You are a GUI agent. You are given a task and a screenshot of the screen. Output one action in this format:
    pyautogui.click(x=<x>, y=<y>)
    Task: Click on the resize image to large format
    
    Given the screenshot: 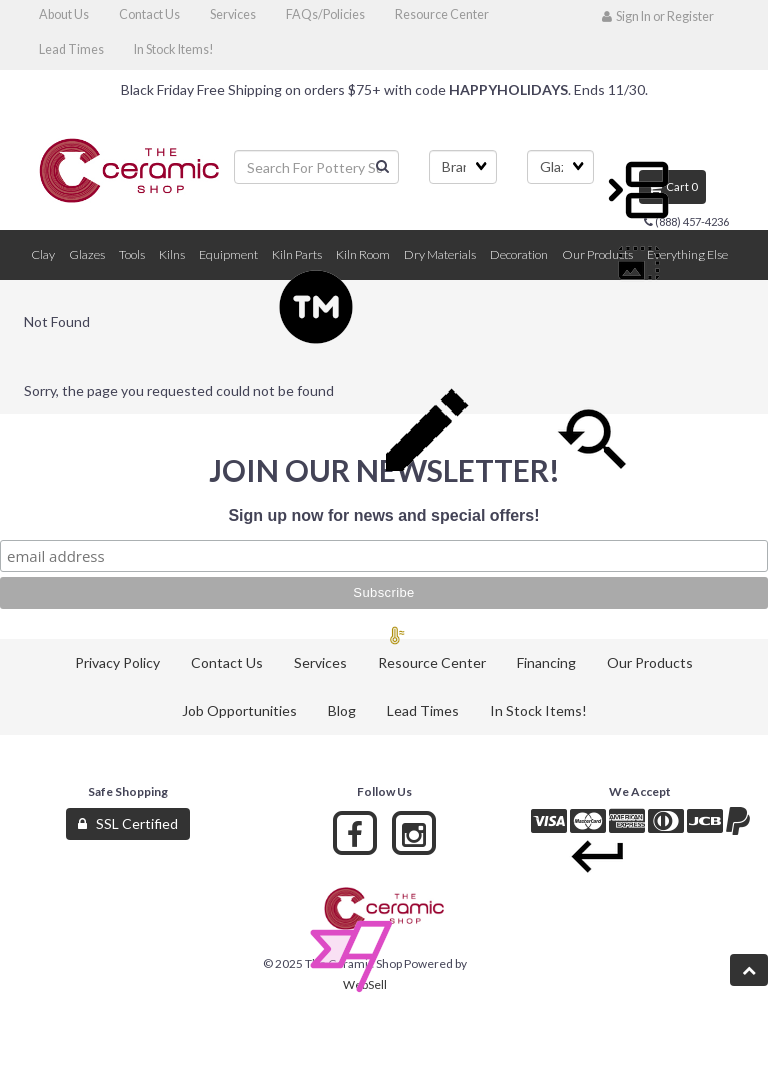 What is the action you would take?
    pyautogui.click(x=639, y=263)
    